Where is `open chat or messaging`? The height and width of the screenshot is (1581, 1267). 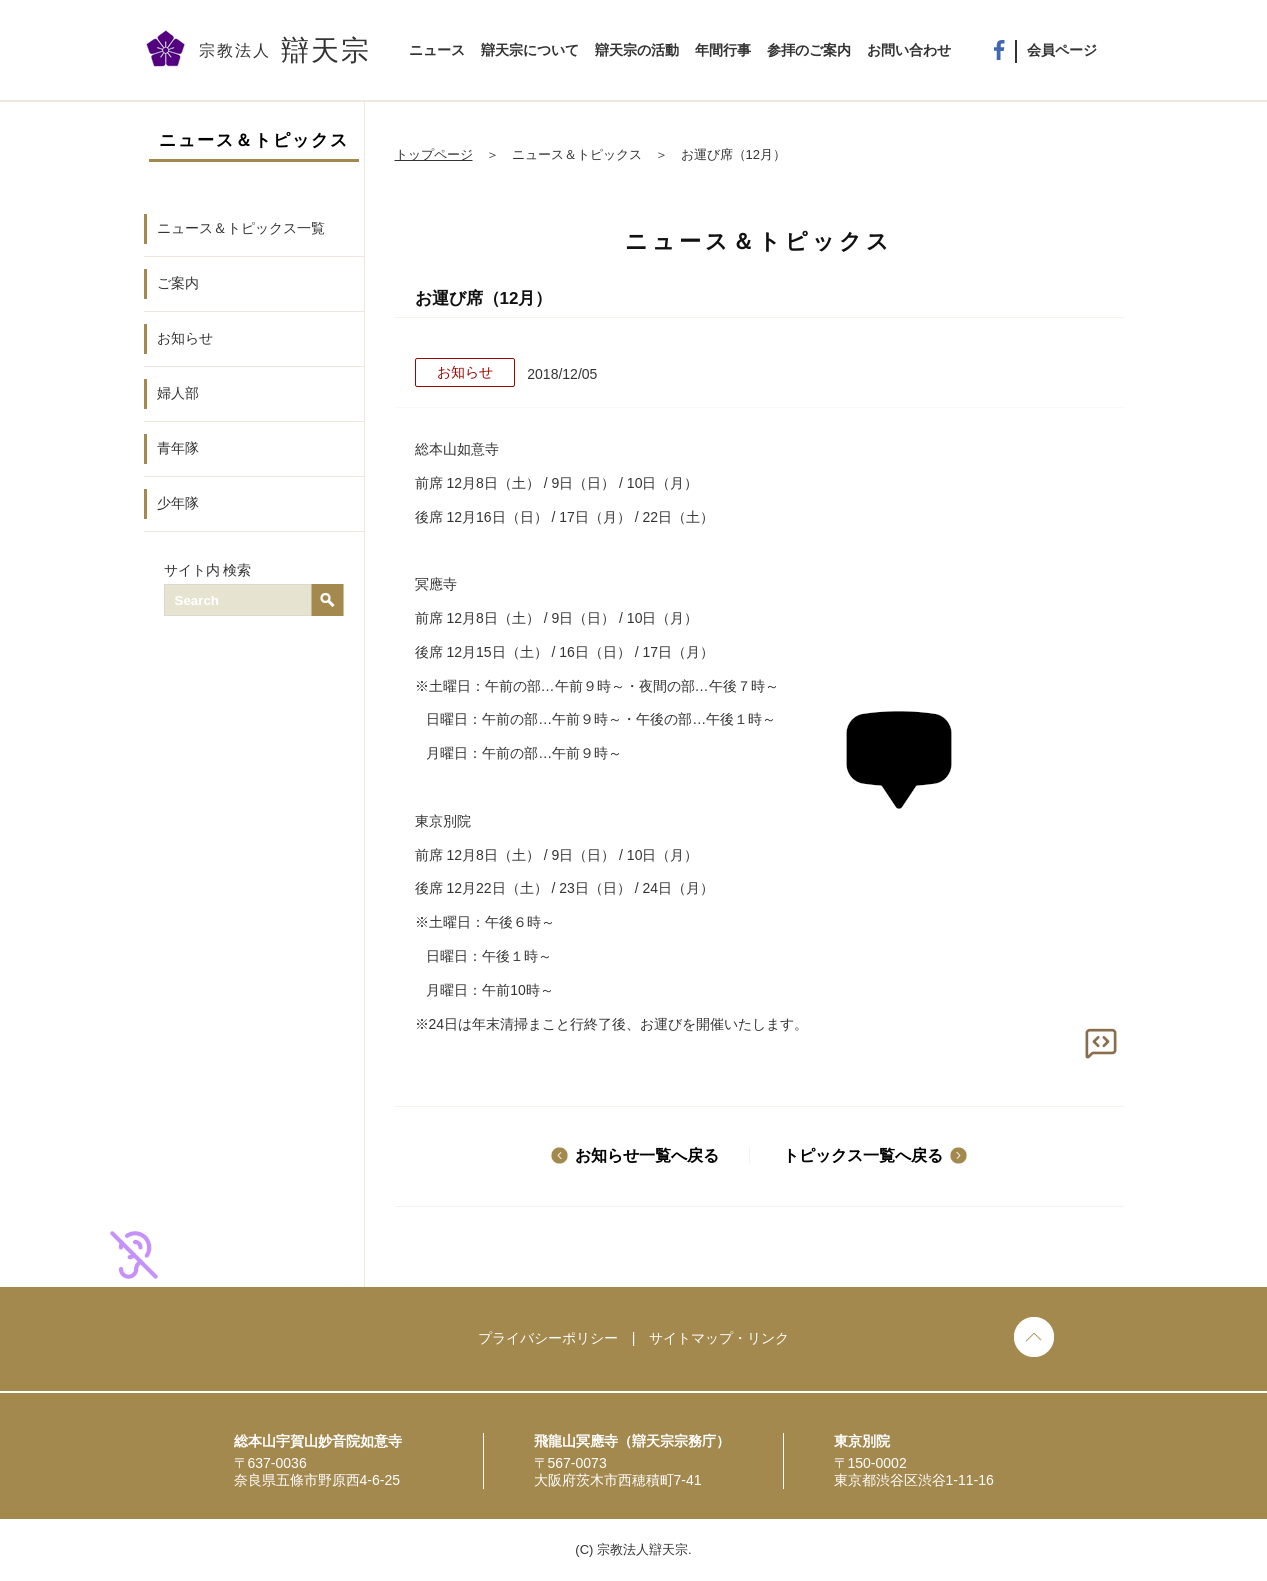
open chat or messaging is located at coordinates (899, 760).